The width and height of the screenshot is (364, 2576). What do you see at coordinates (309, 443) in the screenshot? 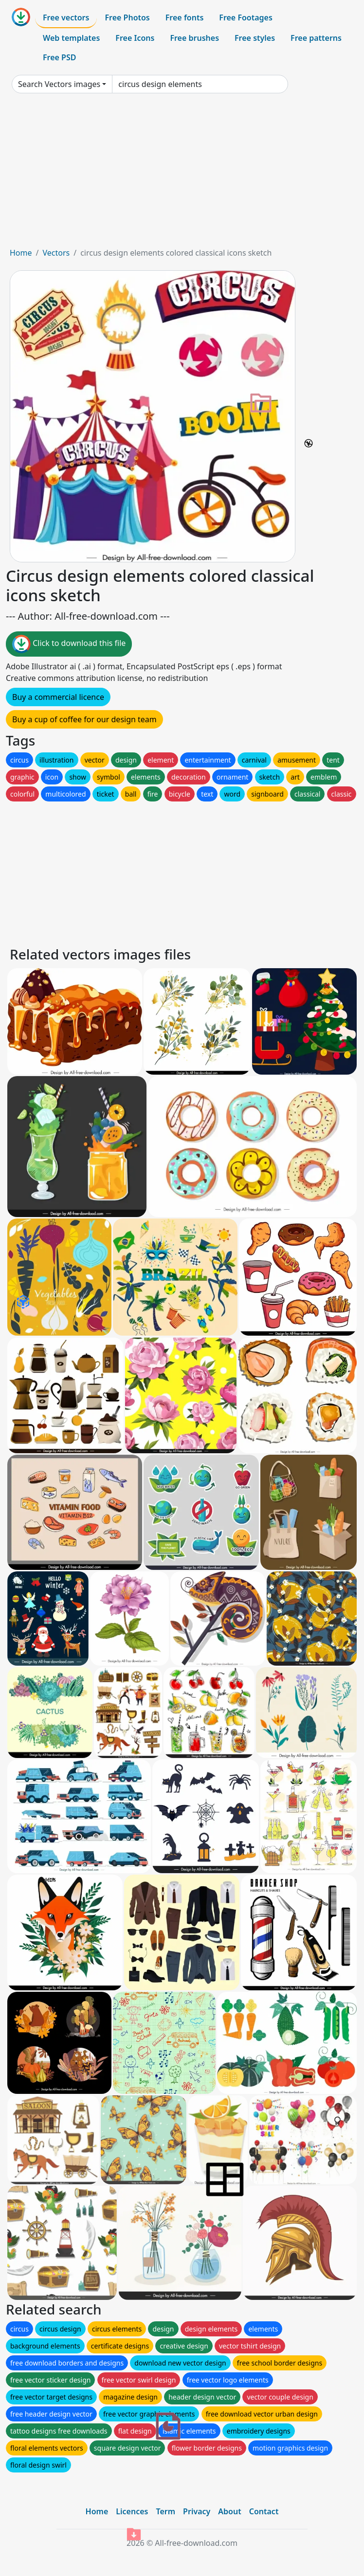
I see `indicates non-commercial use license for Japan (yen symbol)` at bounding box center [309, 443].